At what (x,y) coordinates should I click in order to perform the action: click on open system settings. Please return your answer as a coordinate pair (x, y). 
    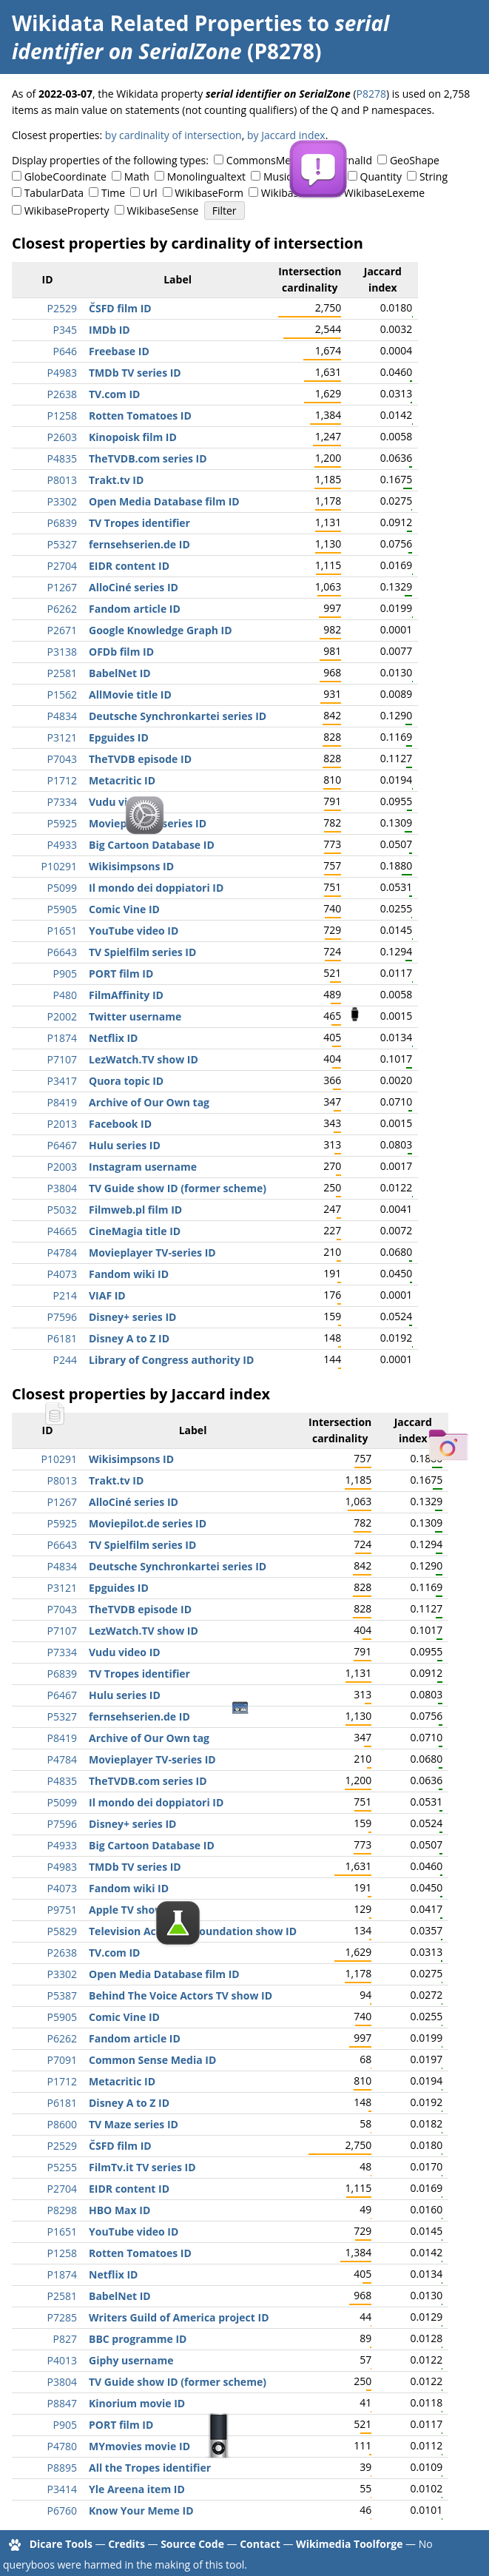
    Looking at the image, I should click on (144, 815).